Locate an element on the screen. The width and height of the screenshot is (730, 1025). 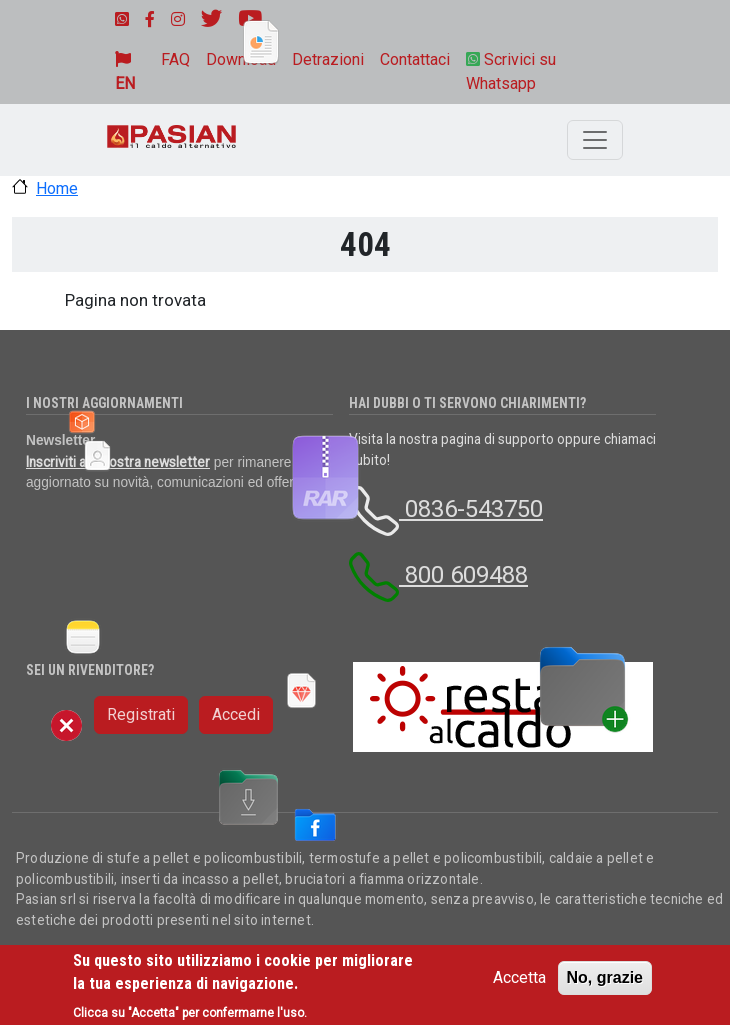
open a presentation file is located at coordinates (261, 42).